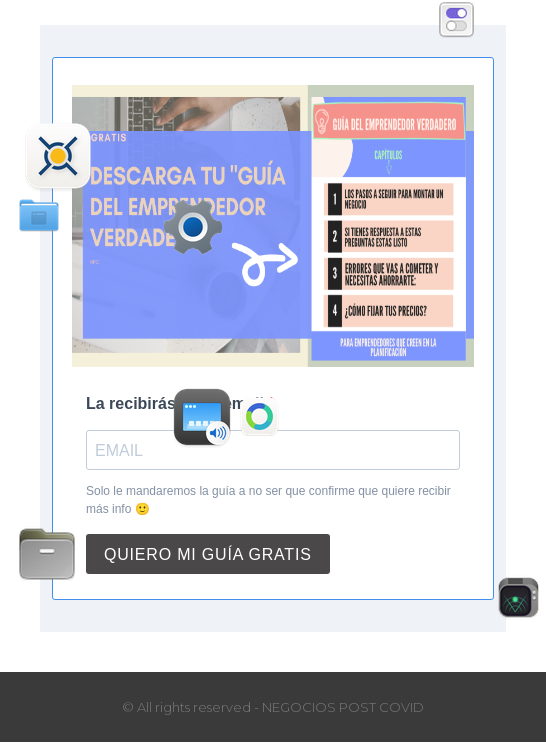 This screenshot has width=546, height=745. I want to click on open system tweaks or customization settings, so click(456, 19).